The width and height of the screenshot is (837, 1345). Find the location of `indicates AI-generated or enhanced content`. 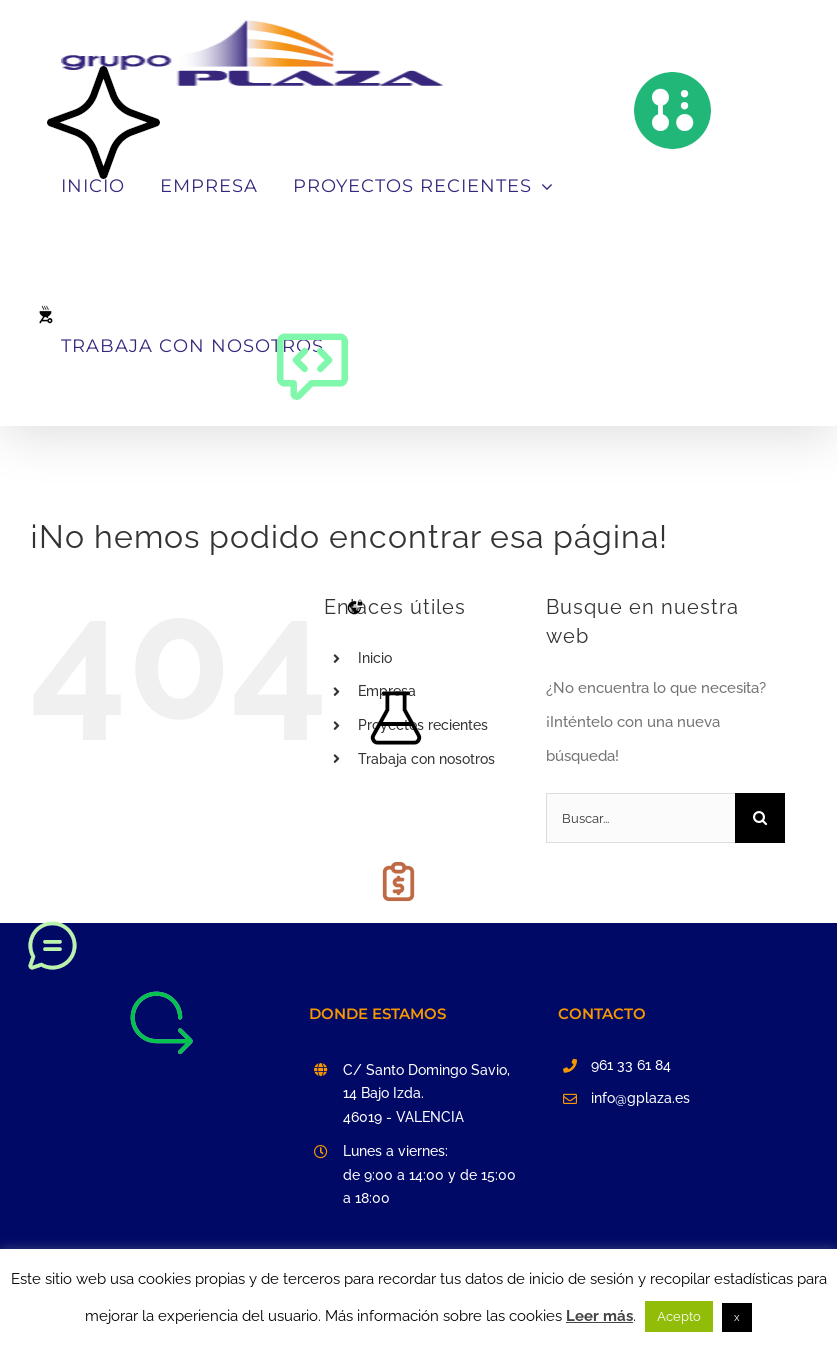

indicates AI-generated or enhanced content is located at coordinates (103, 122).